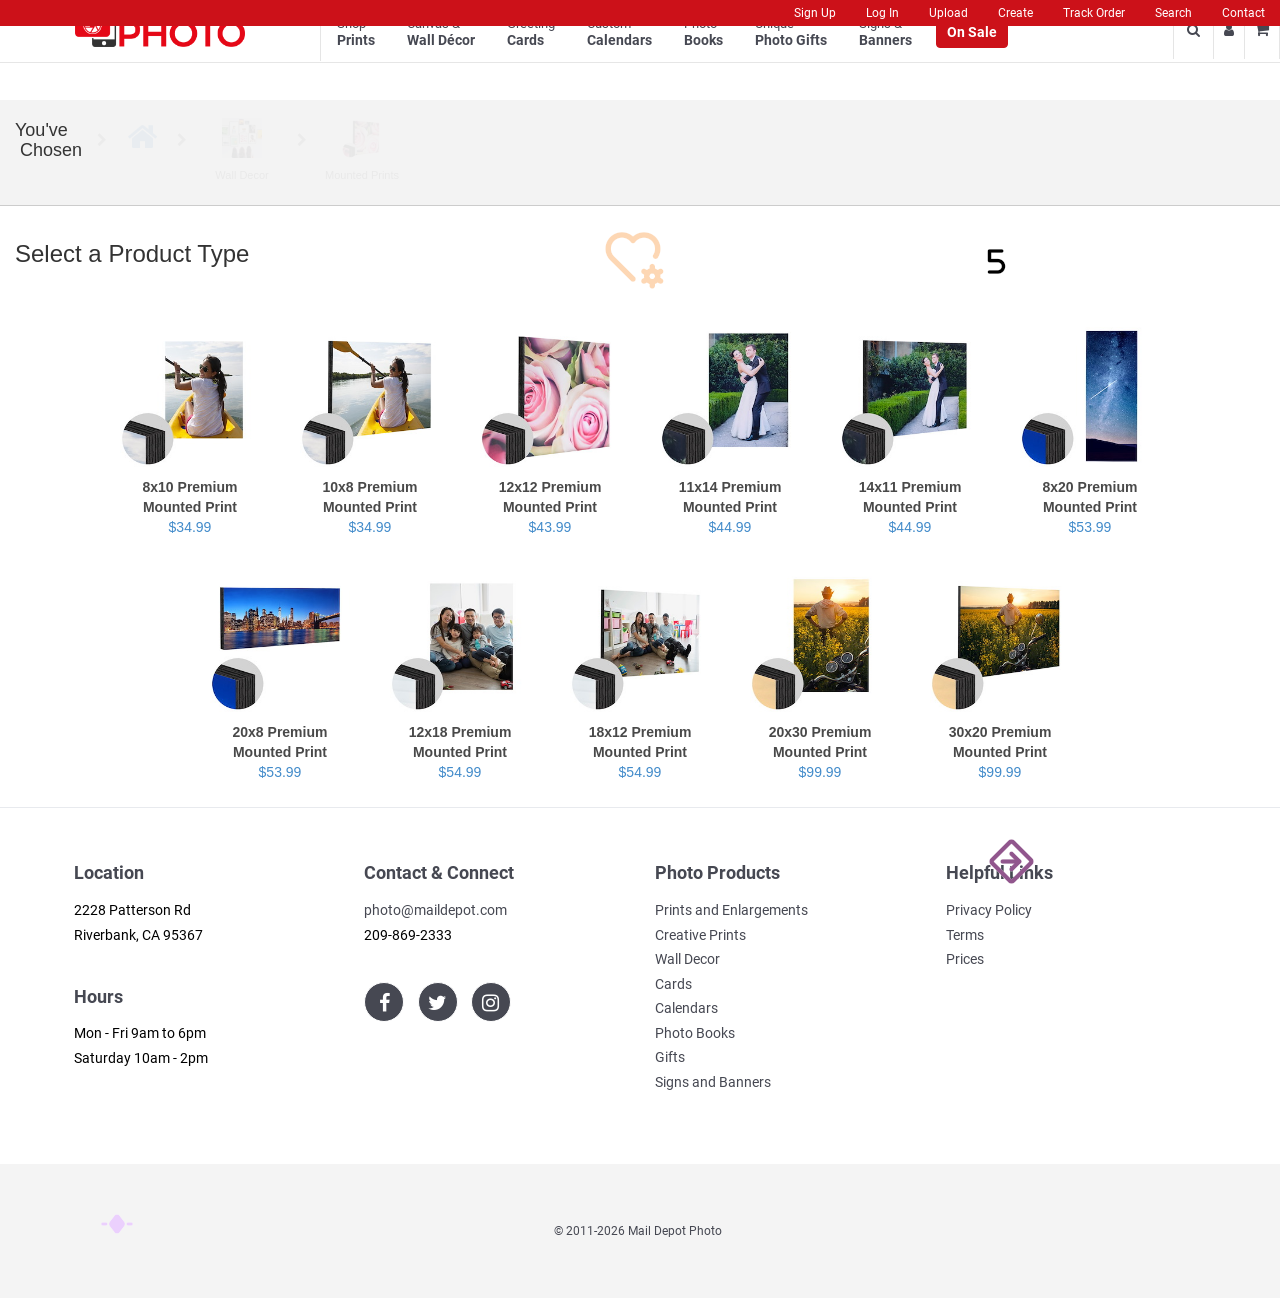  Describe the element at coordinates (117, 1224) in the screenshot. I see `align keyframe to horizontal center` at that location.